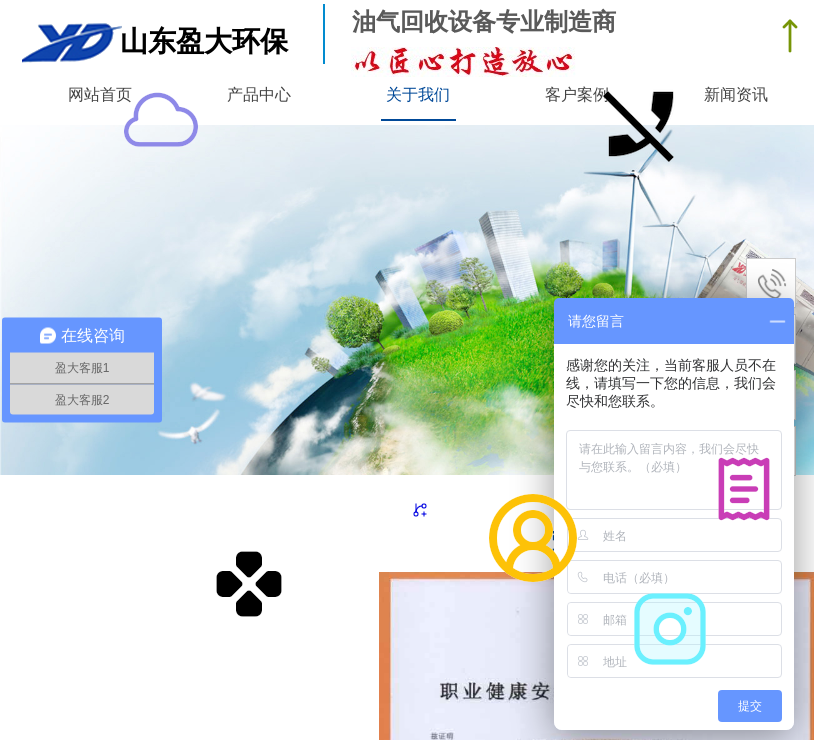 Image resolution: width=814 pixels, height=740 pixels. Describe the element at coordinates (641, 124) in the screenshot. I see `phone calls are disabled or unavailable` at that location.